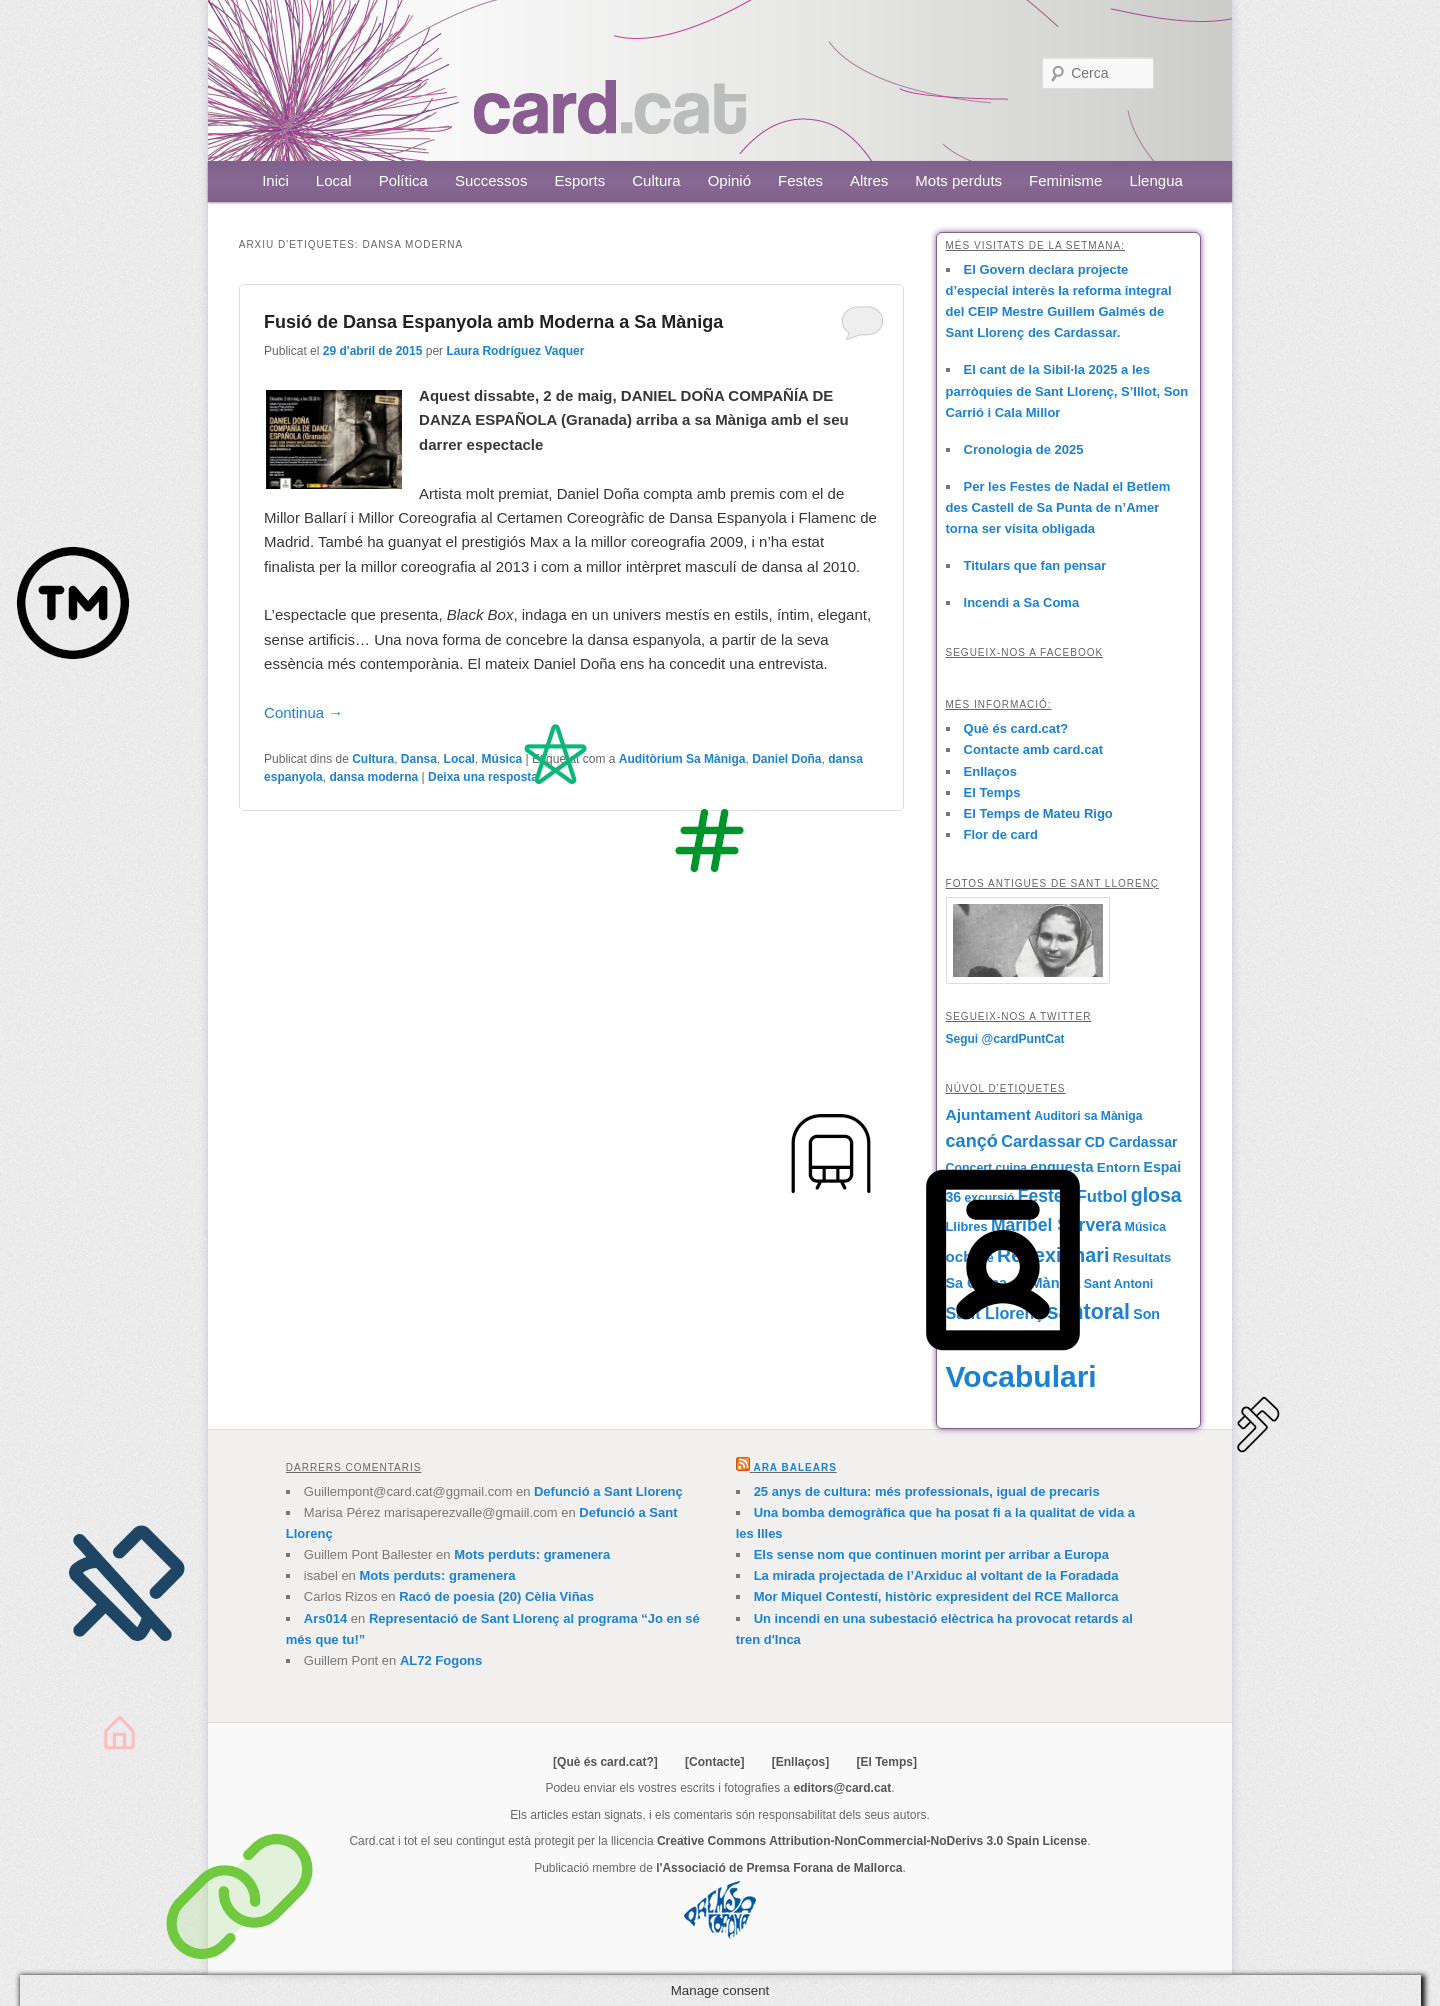 The height and width of the screenshot is (2006, 1440). Describe the element at coordinates (239, 1896) in the screenshot. I see `copy or share a link` at that location.